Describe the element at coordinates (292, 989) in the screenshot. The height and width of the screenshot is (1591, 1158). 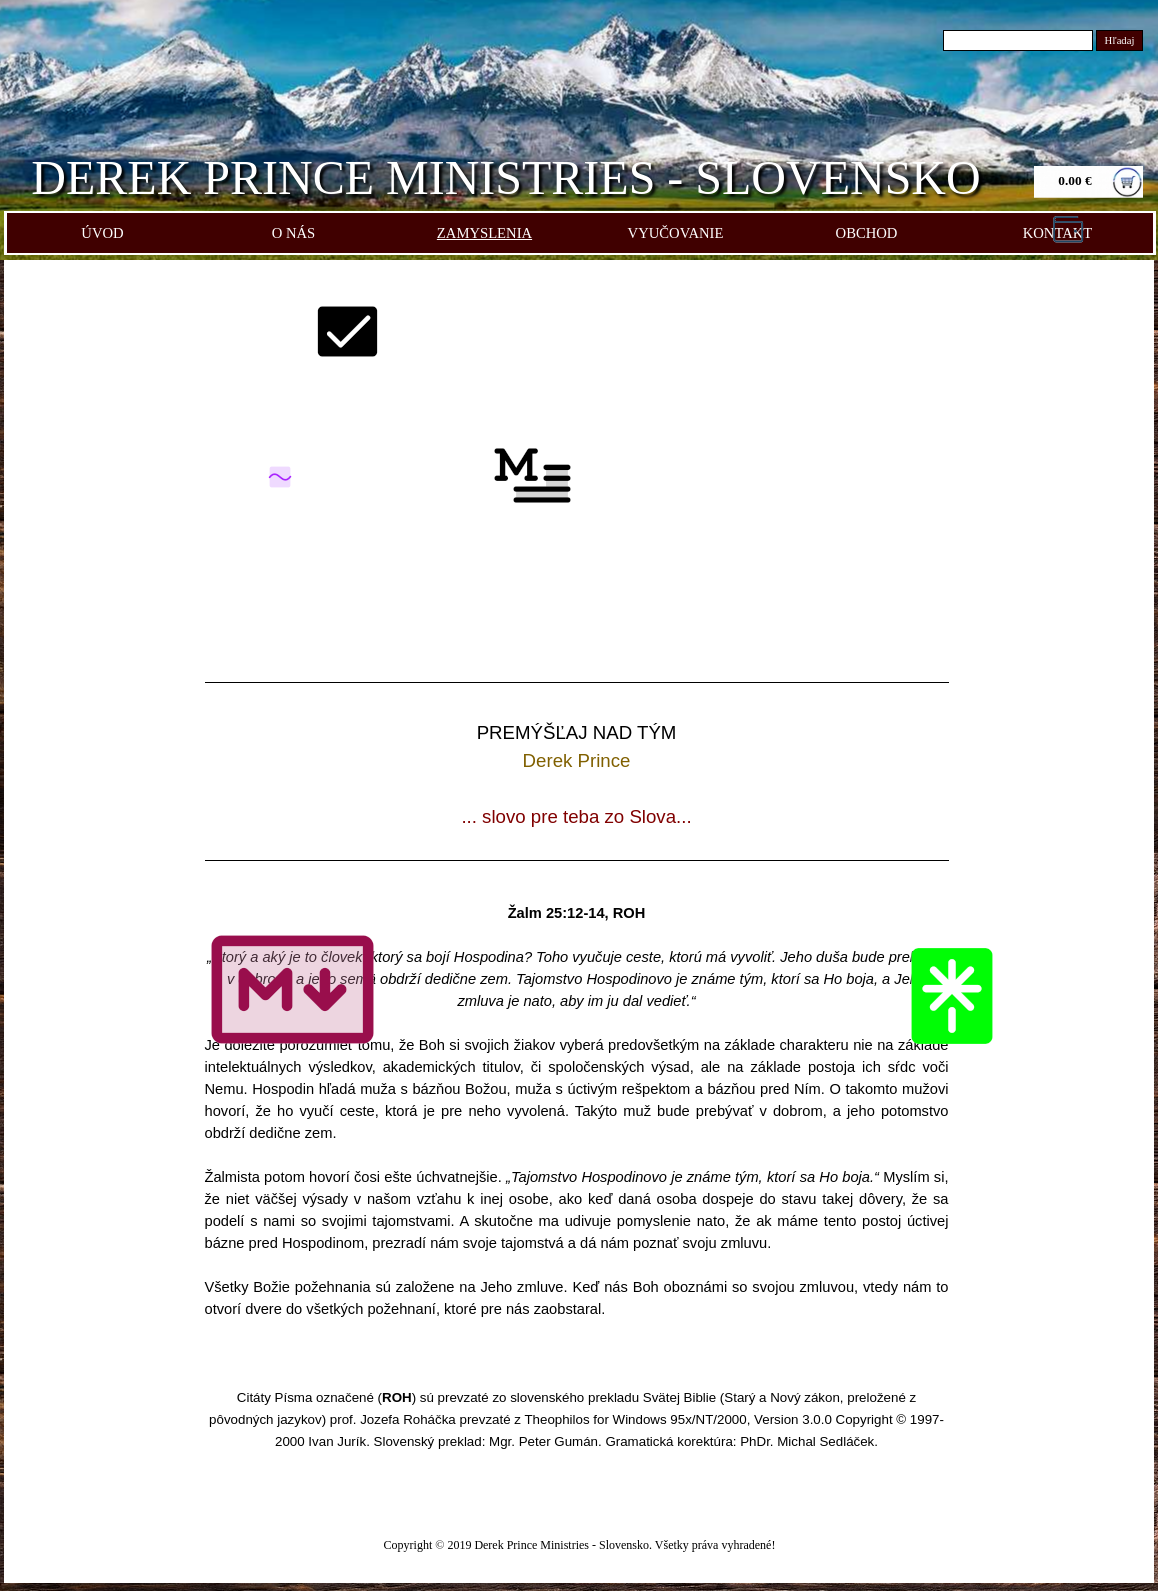
I see `indicates markdown formatting is supported` at that location.